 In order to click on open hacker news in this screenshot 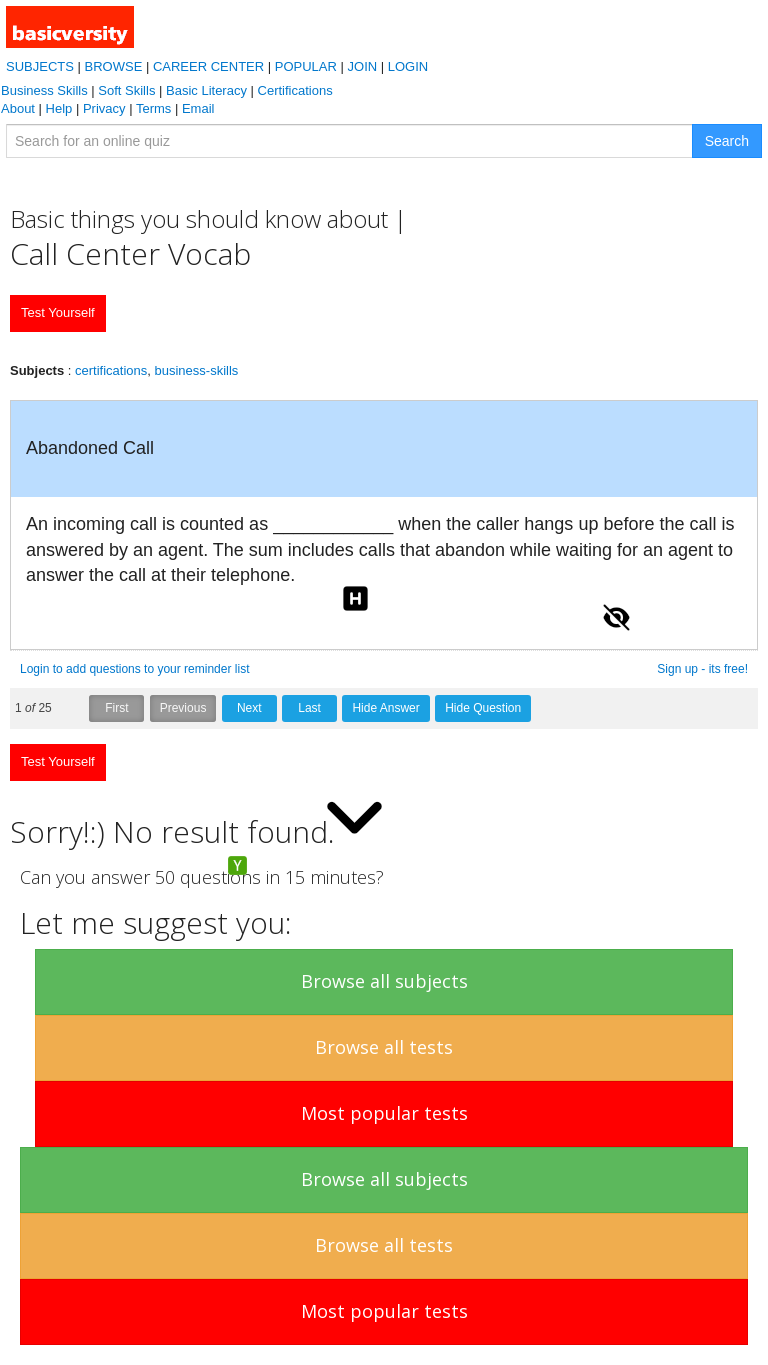, I will do `click(237, 865)`.